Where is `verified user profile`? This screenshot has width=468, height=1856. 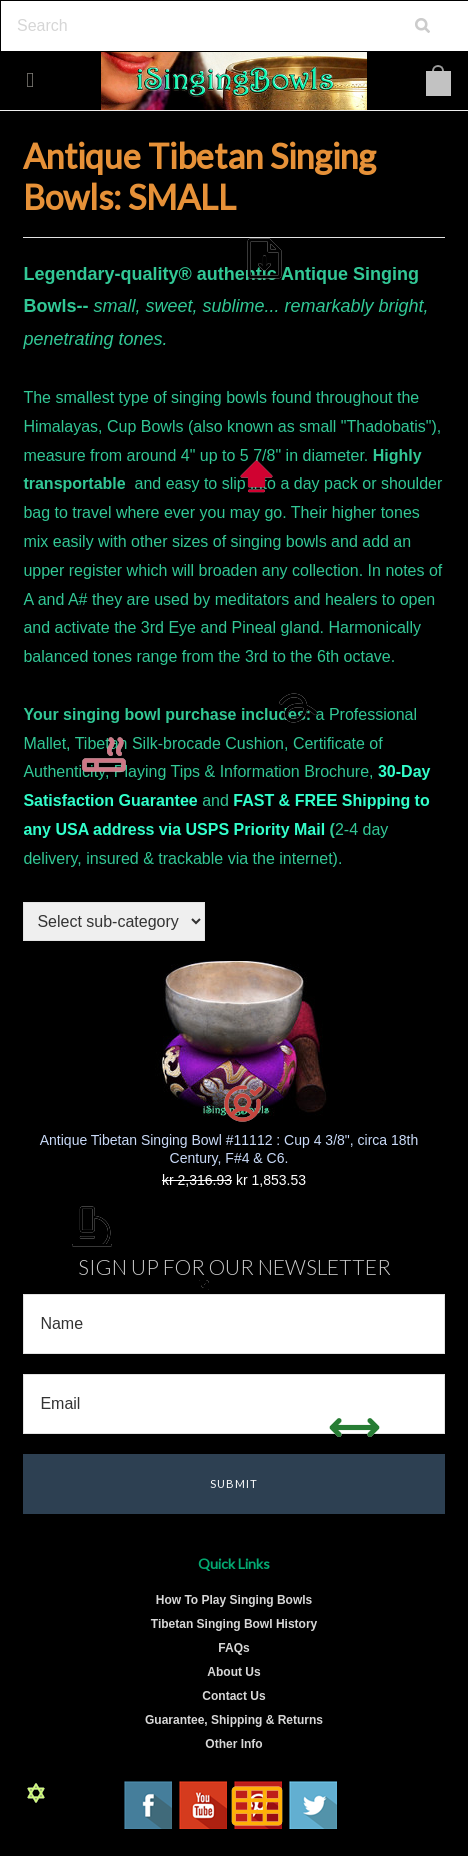 verified user profile is located at coordinates (242, 1103).